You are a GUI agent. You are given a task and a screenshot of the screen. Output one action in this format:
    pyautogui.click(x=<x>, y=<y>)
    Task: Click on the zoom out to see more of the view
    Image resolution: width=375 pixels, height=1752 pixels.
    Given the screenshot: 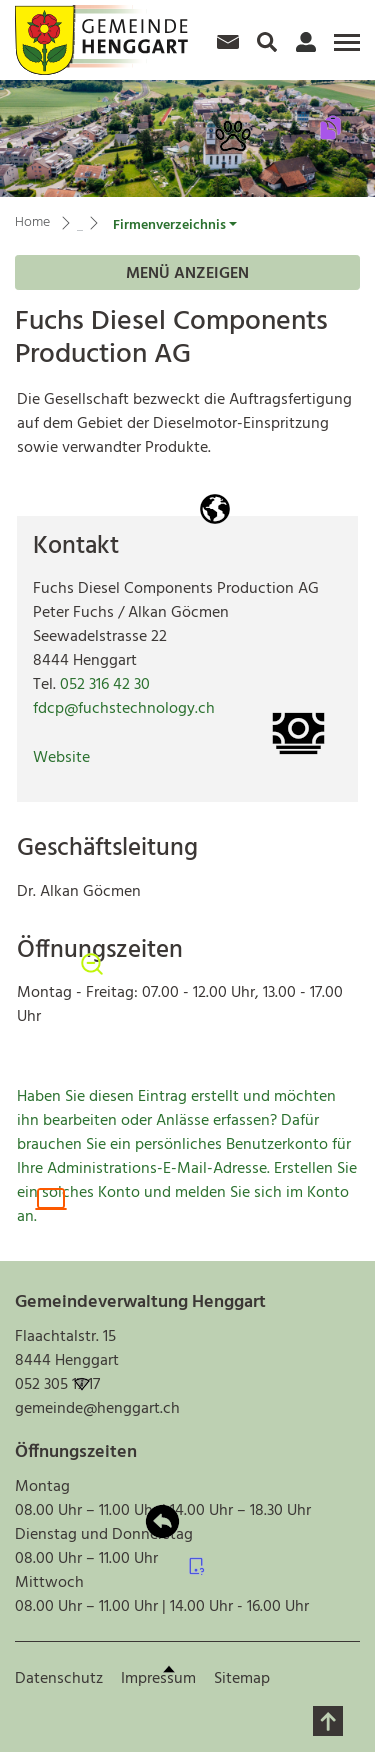 What is the action you would take?
    pyautogui.click(x=92, y=964)
    